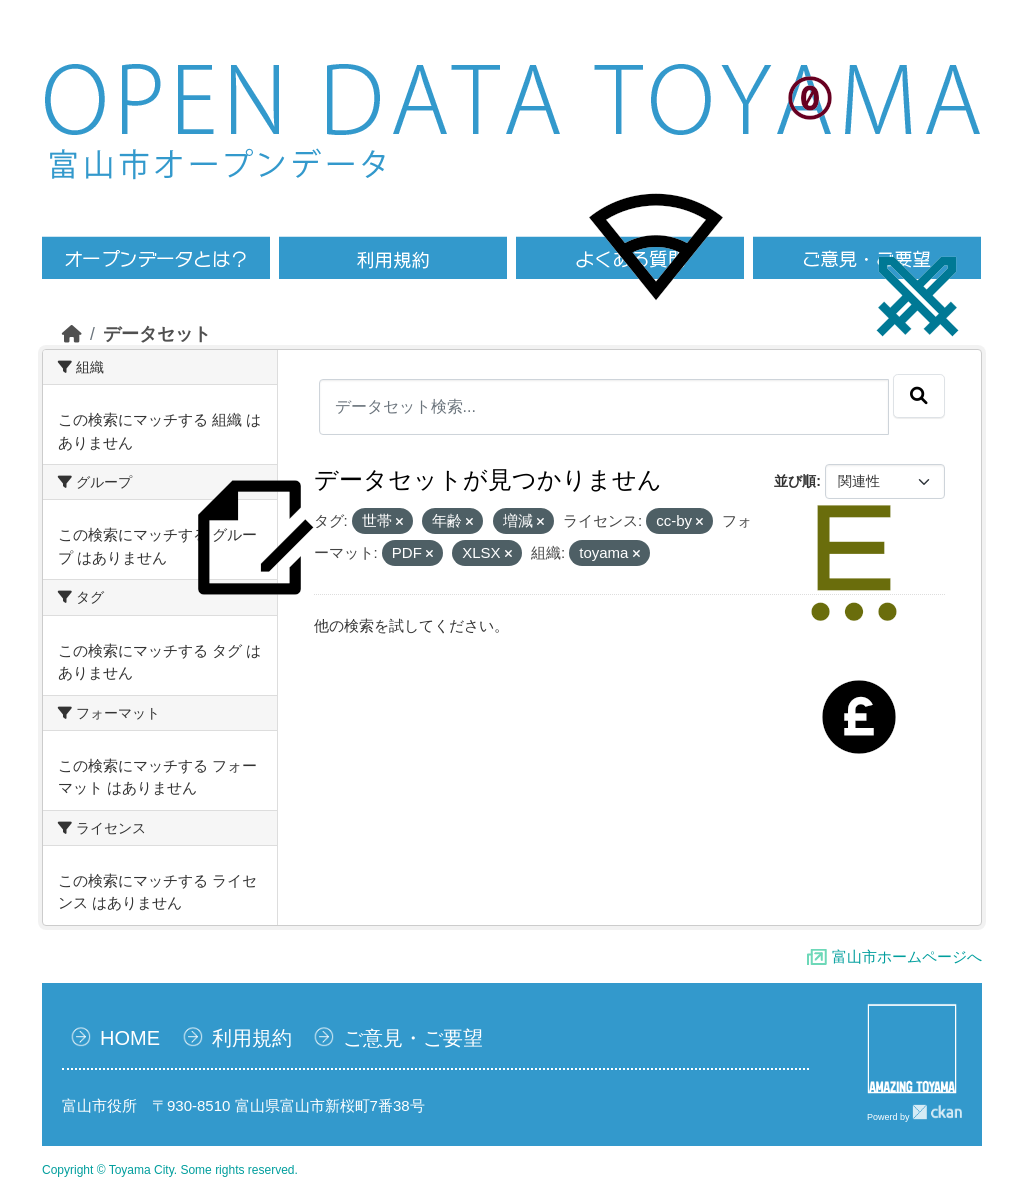 The image size is (1024, 1204). Describe the element at coordinates (859, 717) in the screenshot. I see `view balance in british pounds` at that location.